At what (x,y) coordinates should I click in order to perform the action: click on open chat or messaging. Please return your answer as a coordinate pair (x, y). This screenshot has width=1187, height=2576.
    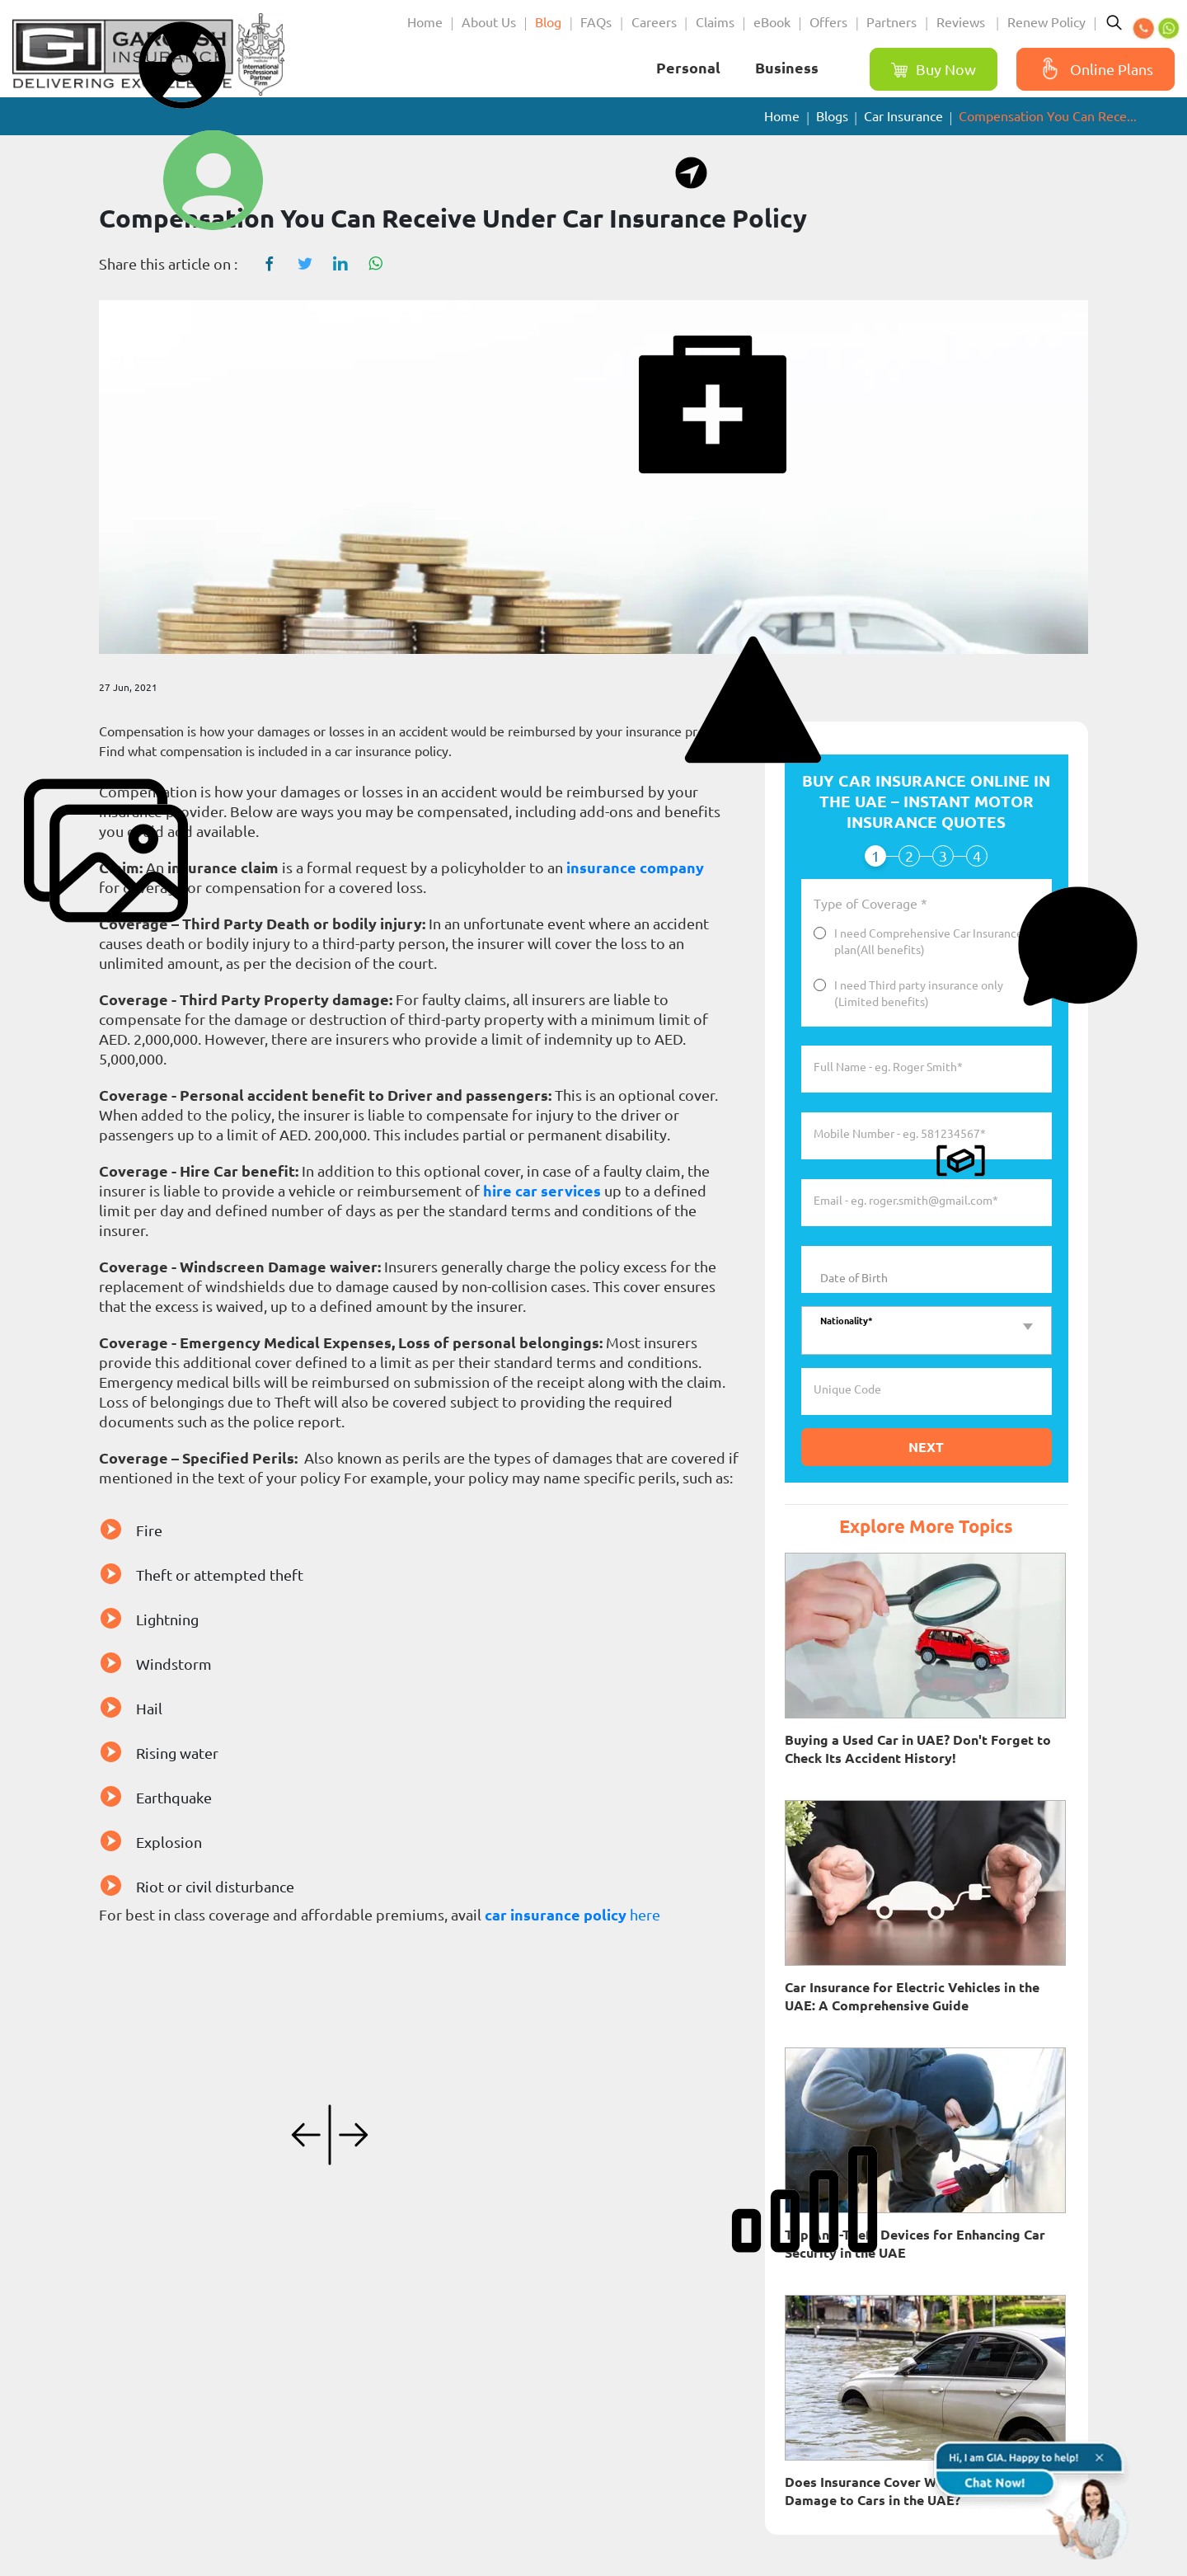
    Looking at the image, I should click on (1077, 946).